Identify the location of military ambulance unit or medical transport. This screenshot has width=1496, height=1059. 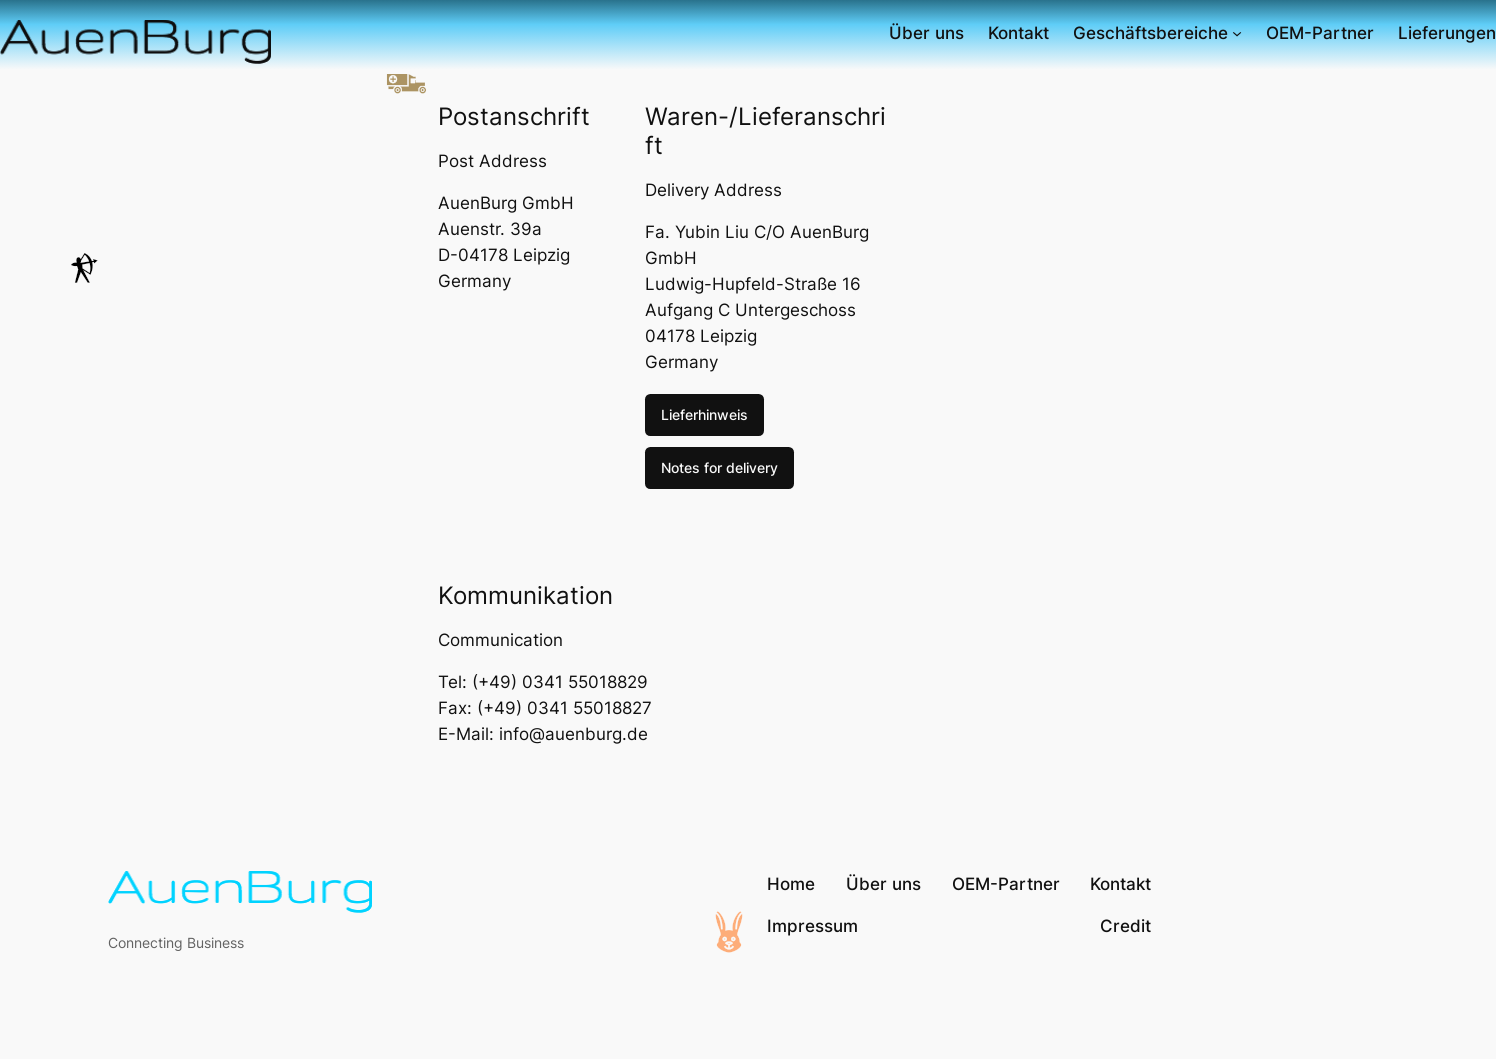
(406, 83).